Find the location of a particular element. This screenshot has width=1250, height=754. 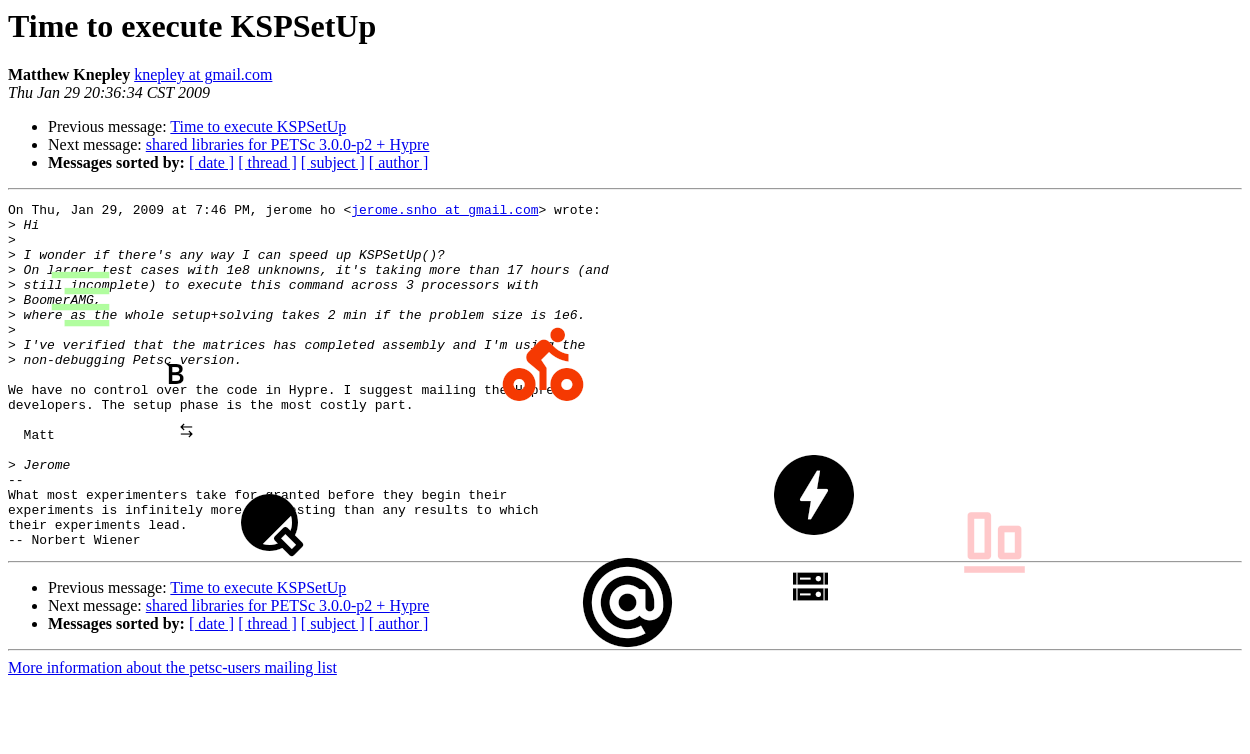

open ping pong or table tennis game is located at coordinates (271, 524).